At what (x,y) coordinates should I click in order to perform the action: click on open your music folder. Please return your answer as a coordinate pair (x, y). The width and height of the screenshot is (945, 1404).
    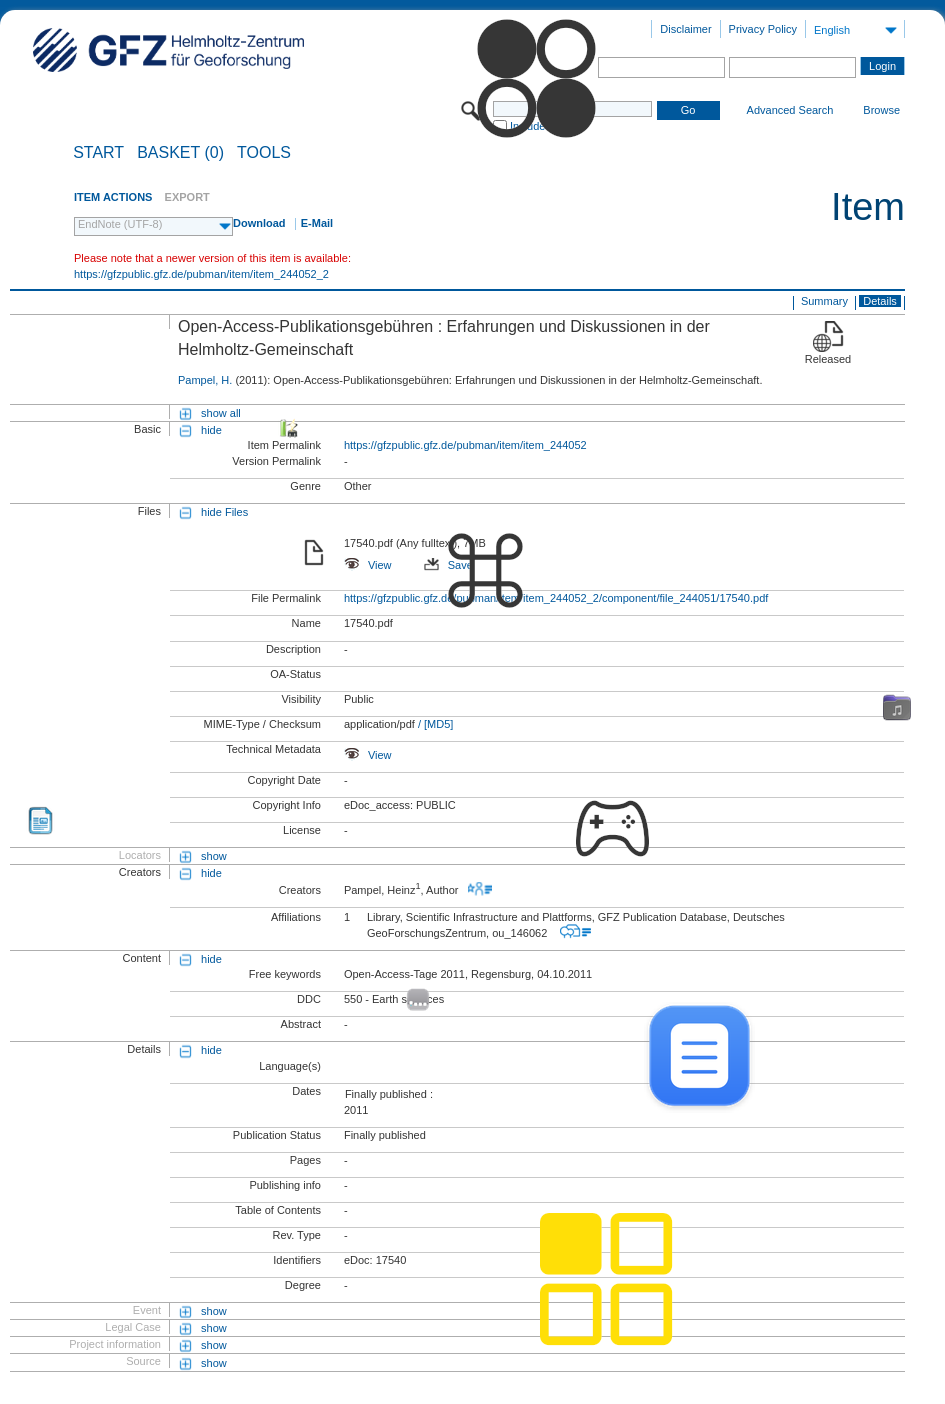
    Looking at the image, I should click on (897, 707).